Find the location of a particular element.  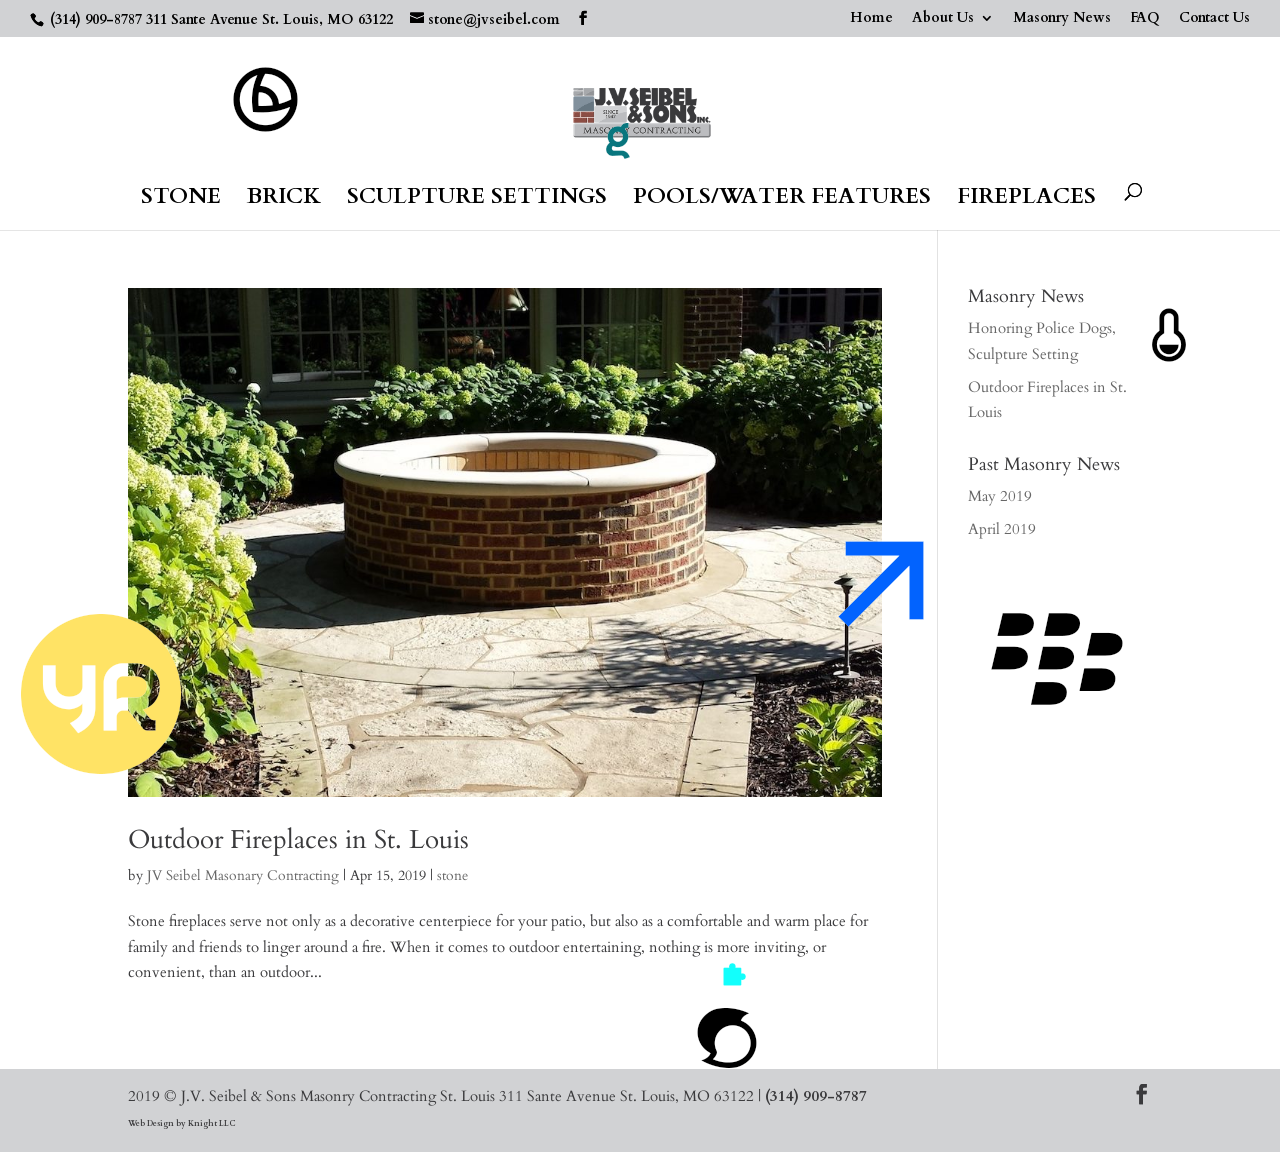

open Kagi search engine is located at coordinates (618, 141).